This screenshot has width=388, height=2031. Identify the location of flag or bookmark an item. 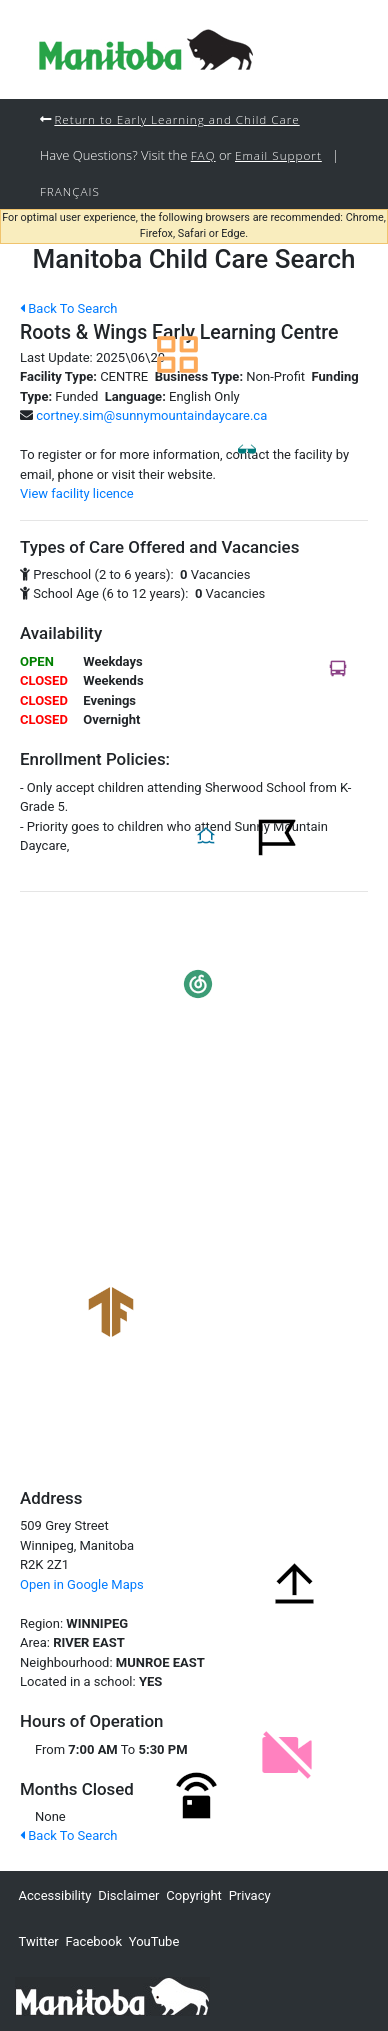
(277, 836).